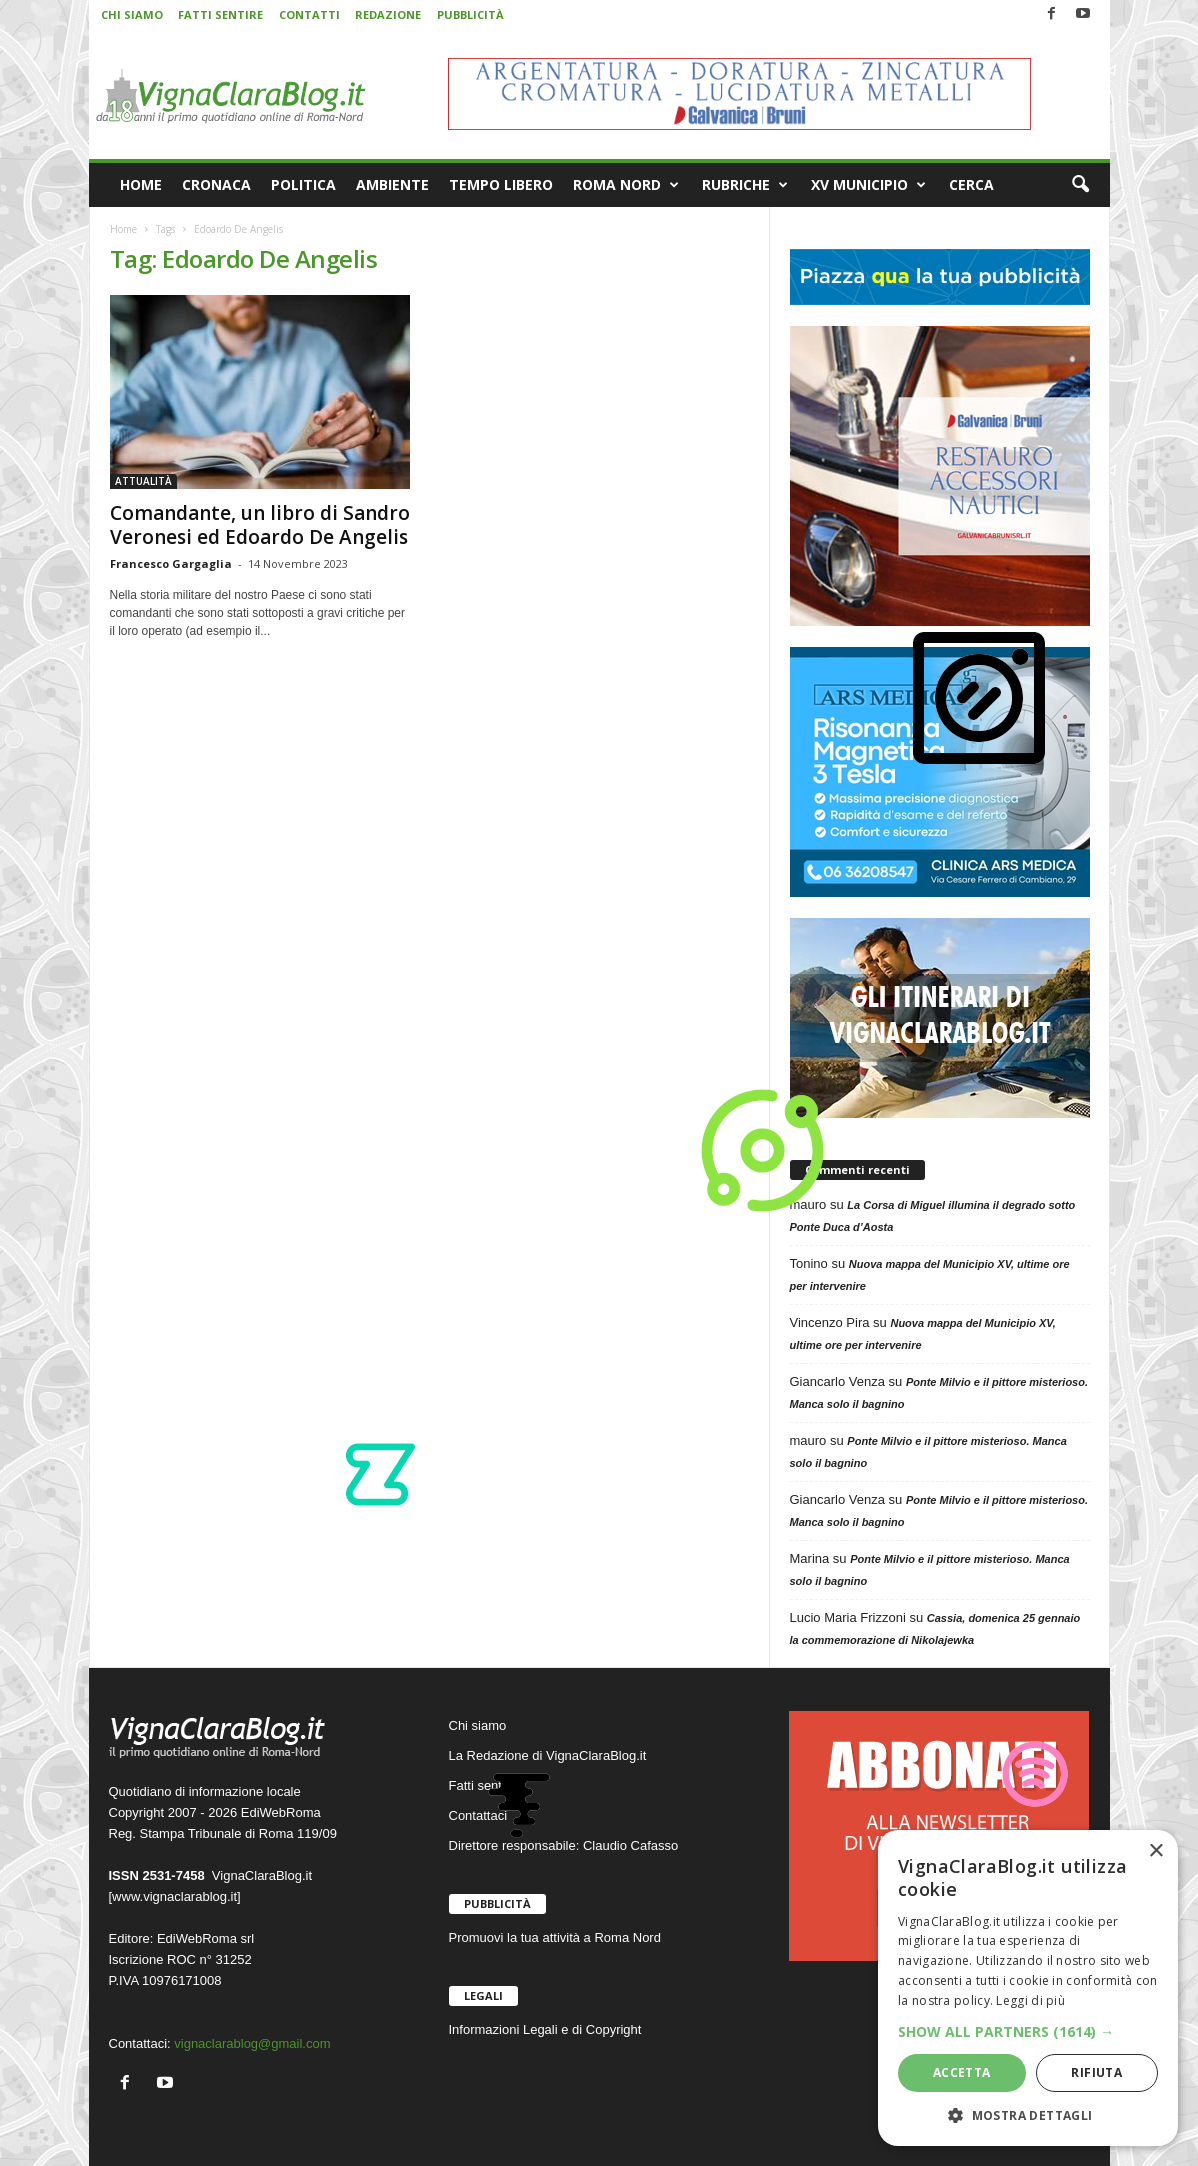 The width and height of the screenshot is (1198, 2166). Describe the element at coordinates (518, 1803) in the screenshot. I see `indicates severe weather alert or tornado warning` at that location.